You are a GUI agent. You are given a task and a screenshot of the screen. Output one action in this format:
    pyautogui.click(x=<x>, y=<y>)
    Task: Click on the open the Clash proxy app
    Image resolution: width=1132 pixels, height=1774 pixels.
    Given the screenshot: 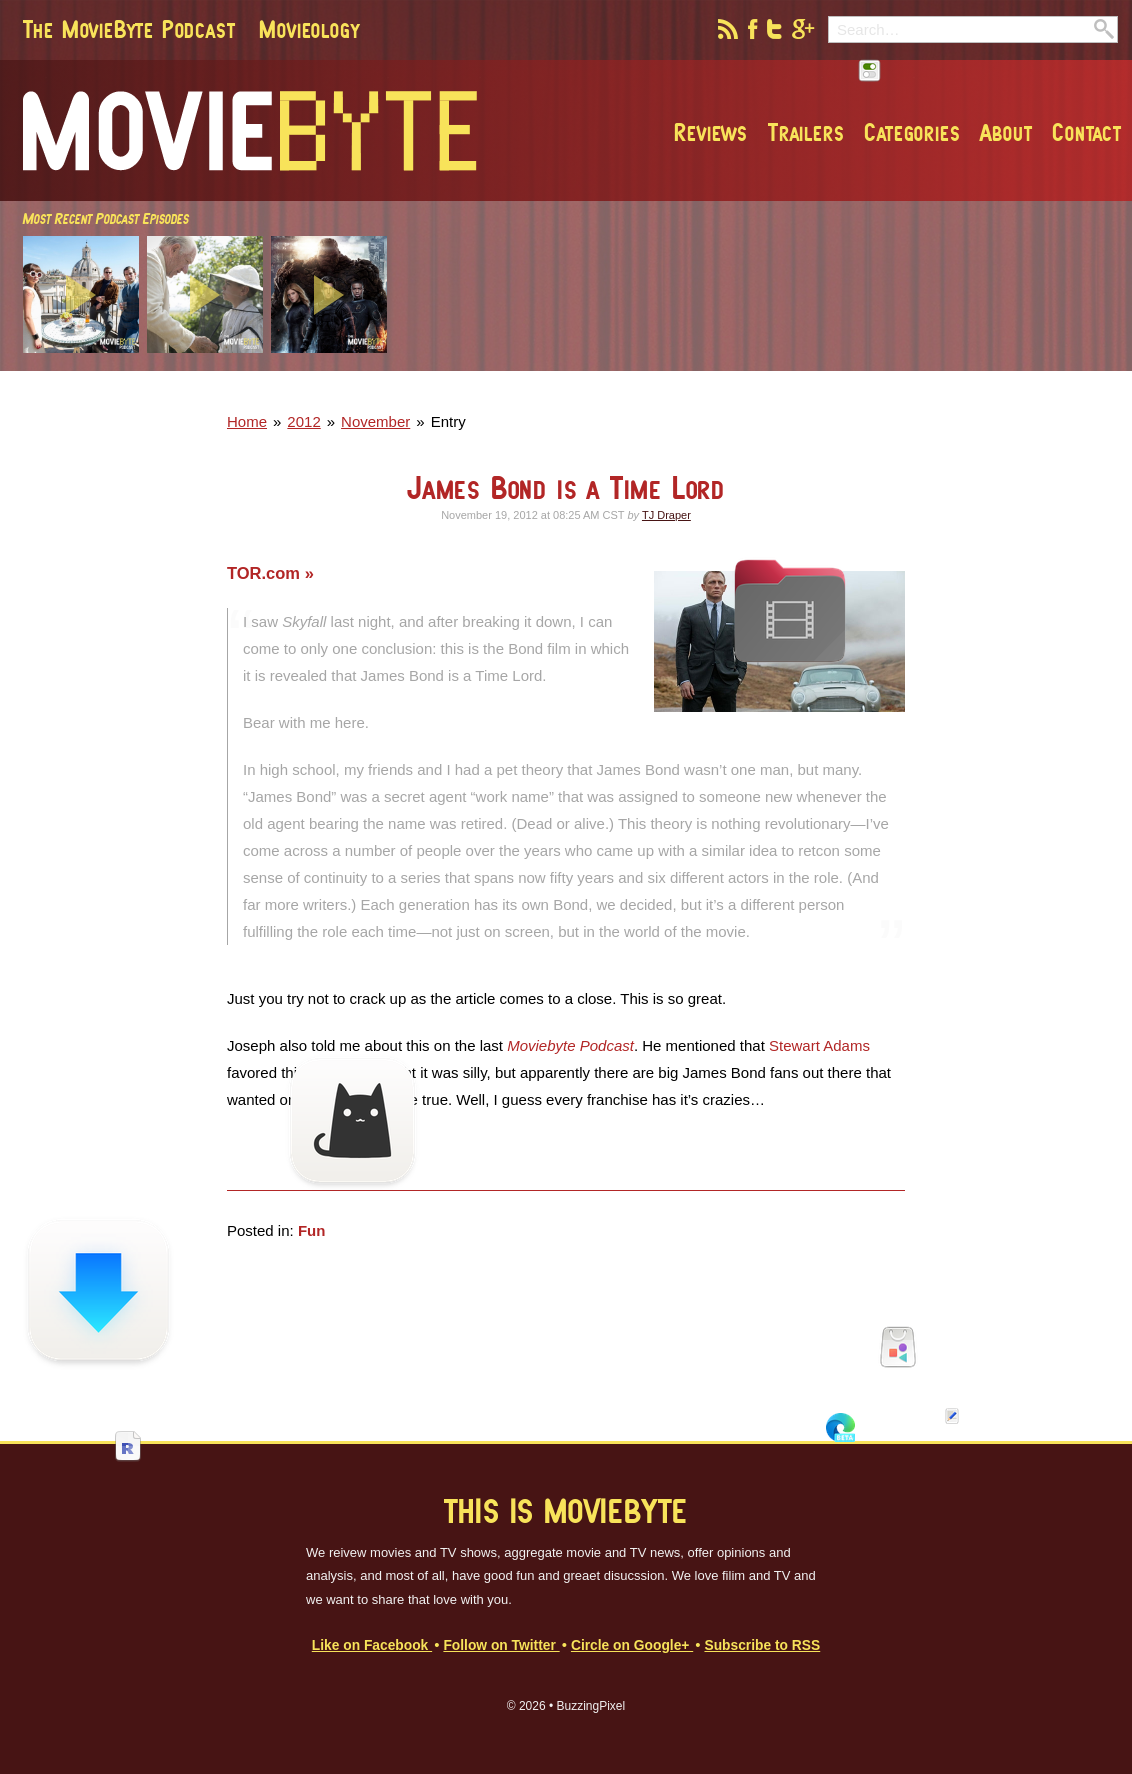 What is the action you would take?
    pyautogui.click(x=352, y=1120)
    